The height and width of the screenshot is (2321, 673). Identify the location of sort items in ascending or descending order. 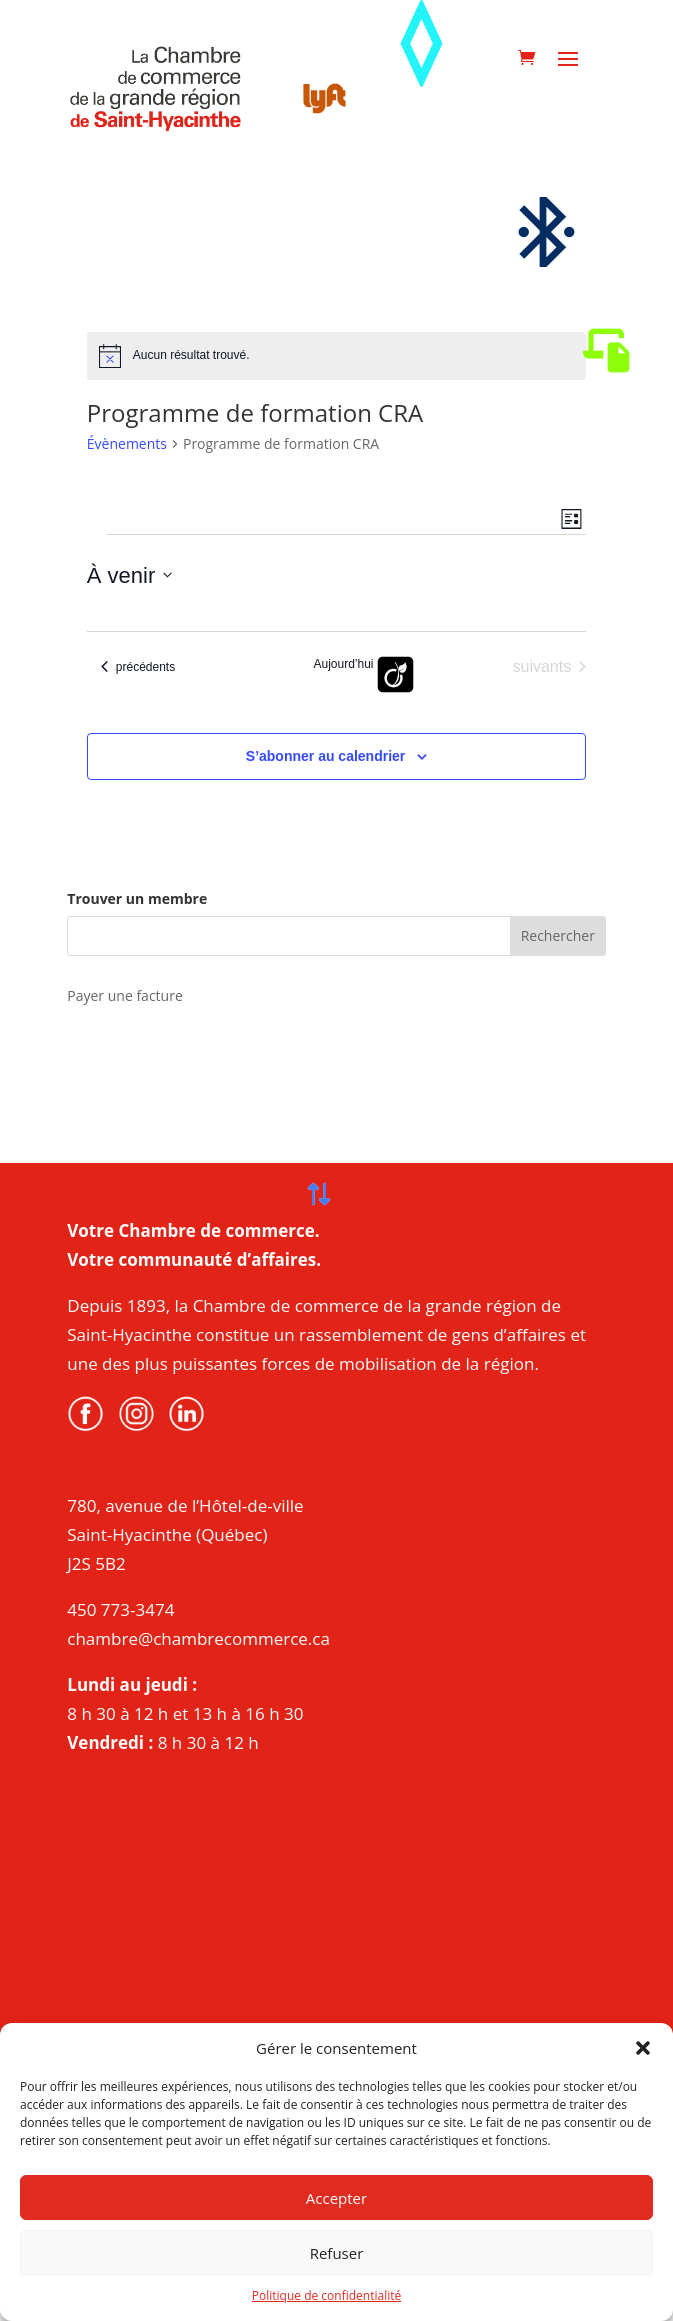
(319, 1194).